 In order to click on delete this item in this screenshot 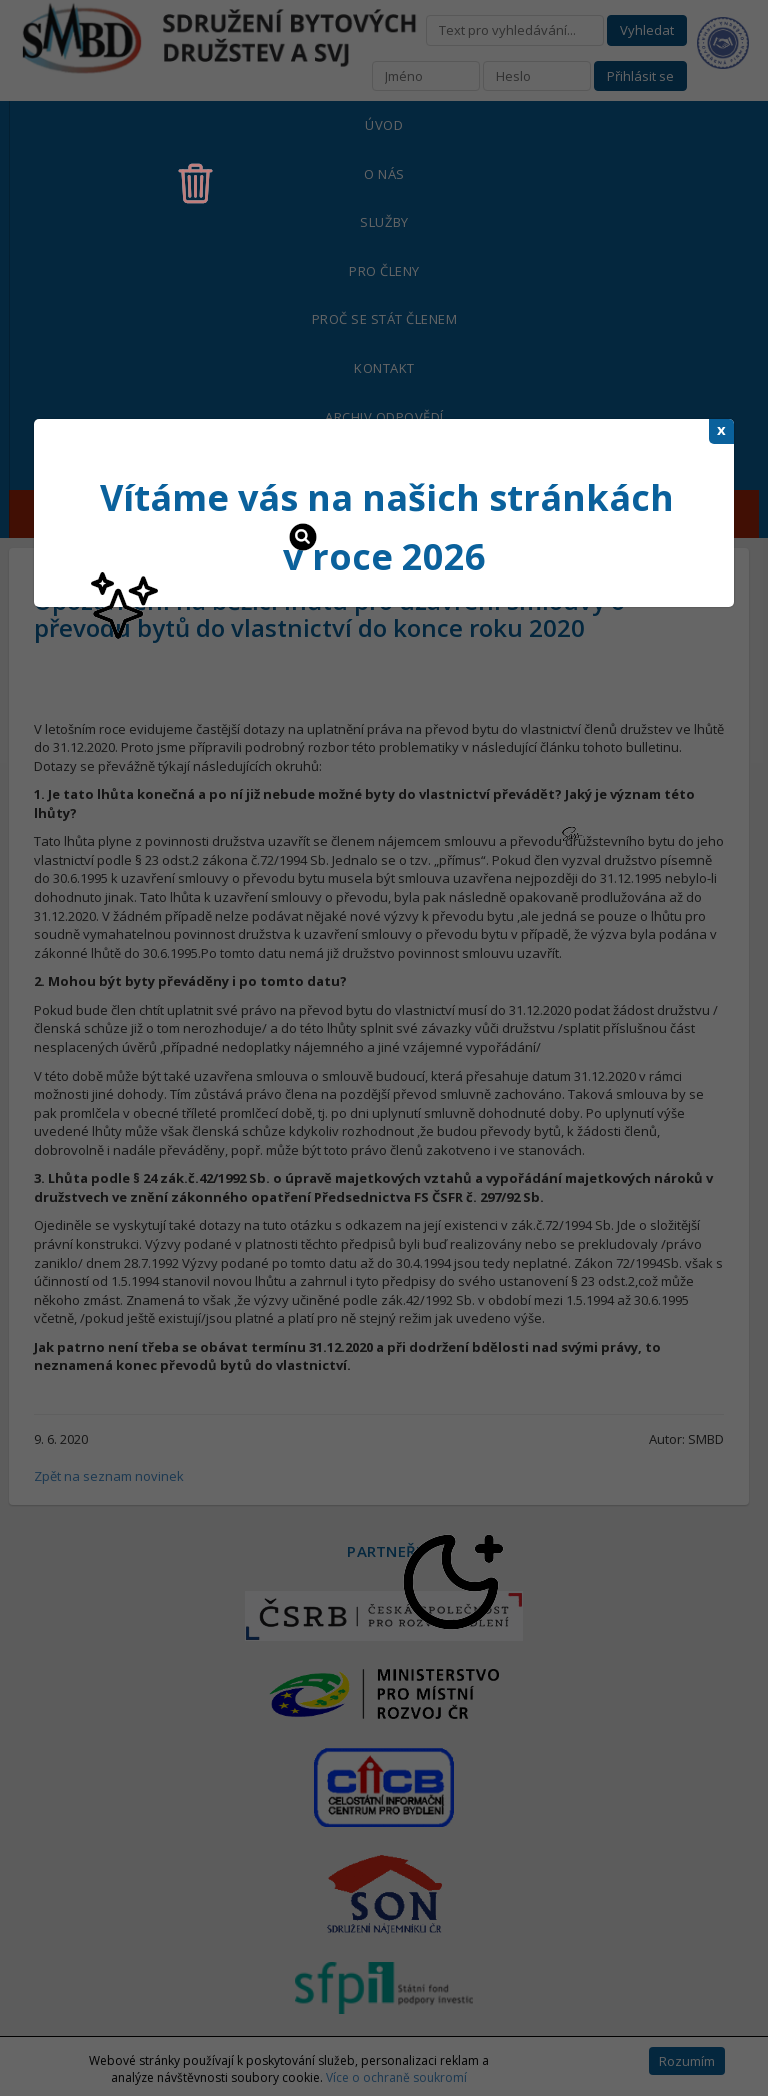, I will do `click(195, 183)`.